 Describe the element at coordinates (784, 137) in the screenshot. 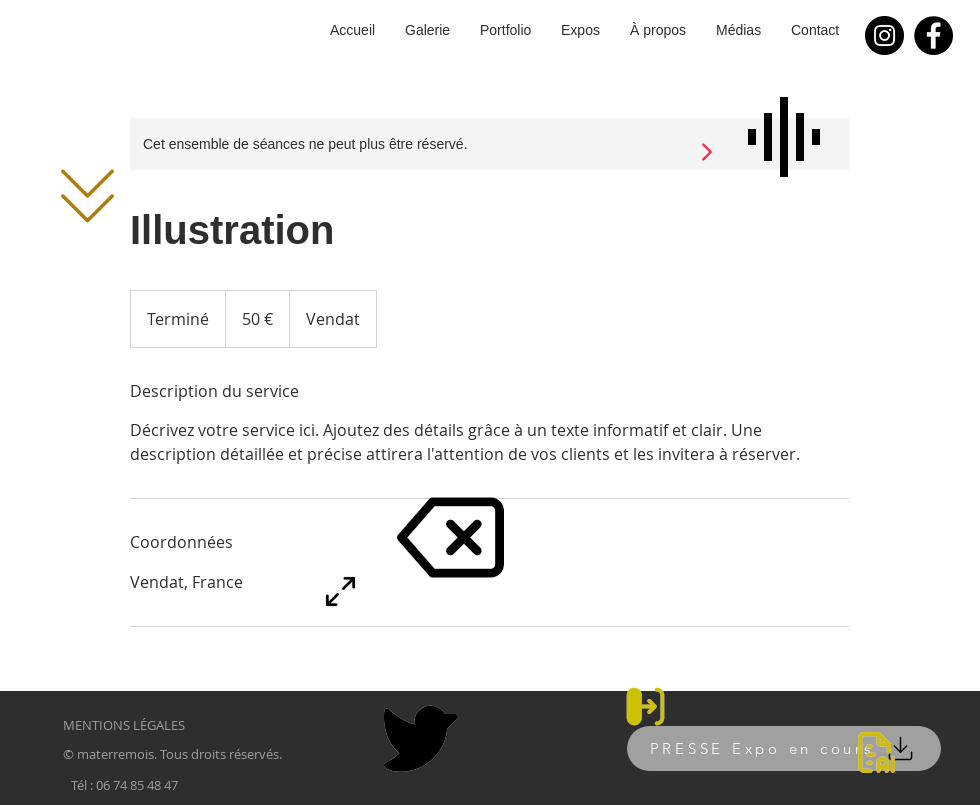

I see `access audio equalizer settings` at that location.